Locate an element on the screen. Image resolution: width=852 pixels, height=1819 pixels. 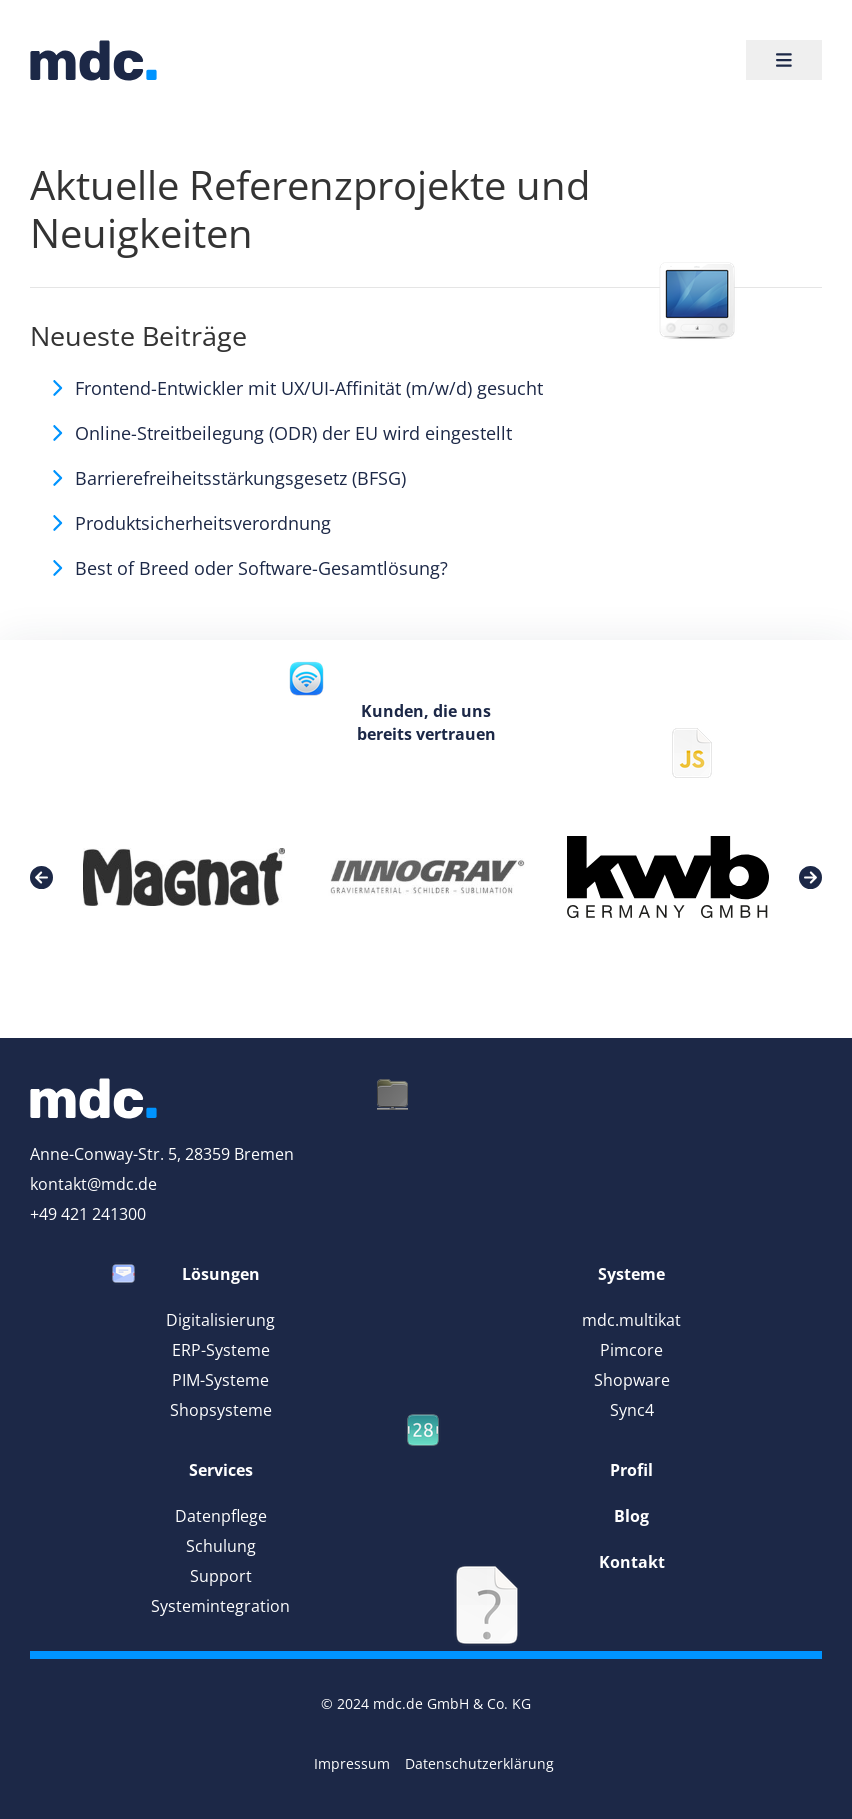
represents an apple emac computer is located at coordinates (697, 301).